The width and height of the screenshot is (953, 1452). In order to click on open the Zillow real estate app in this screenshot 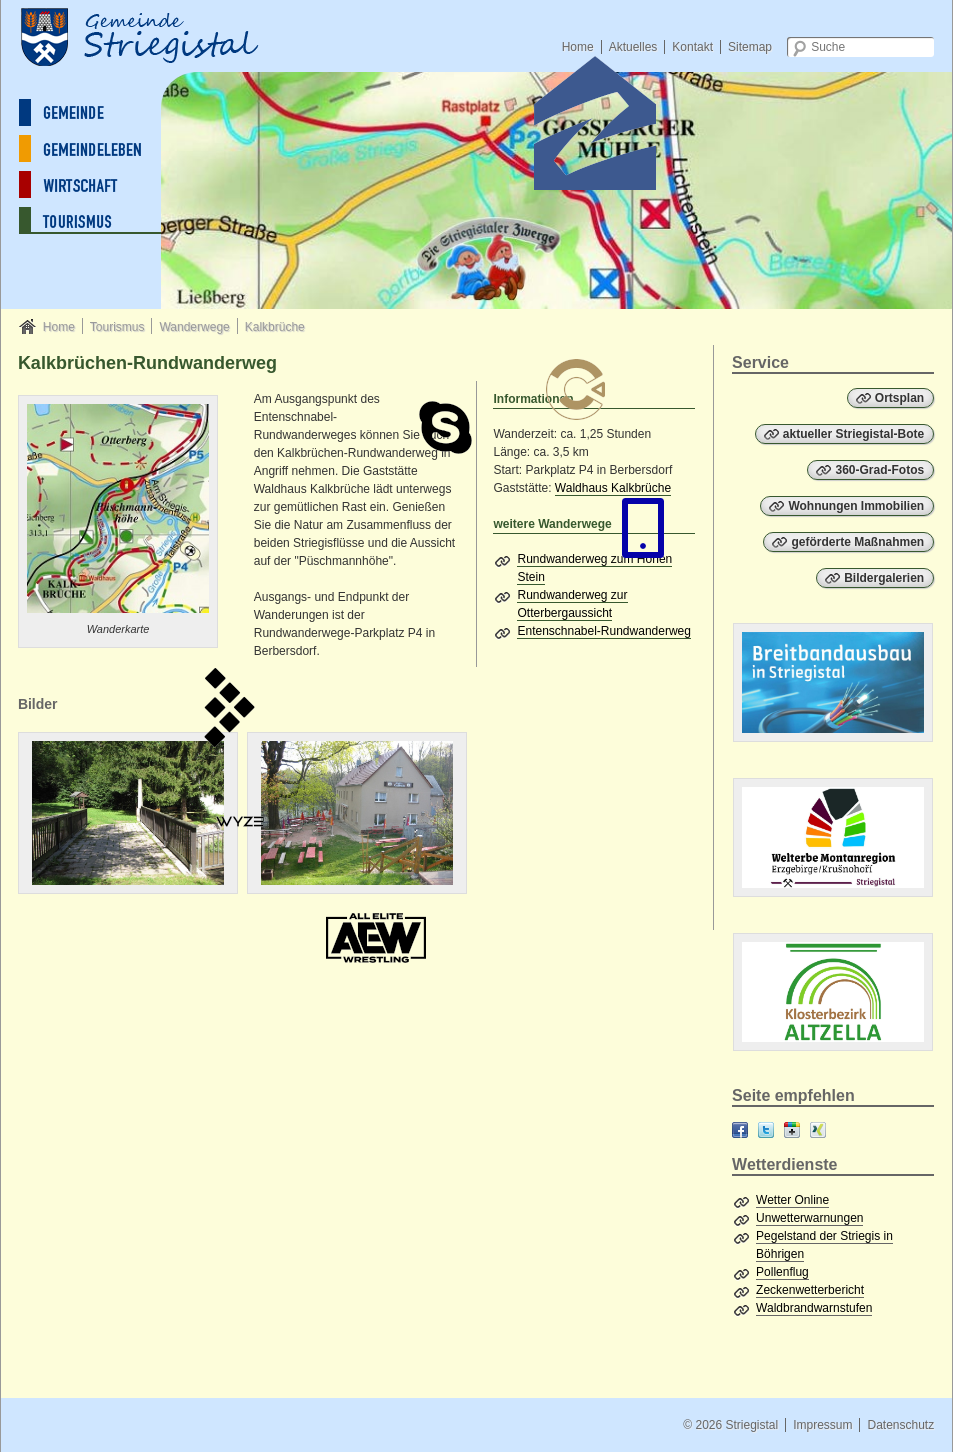, I will do `click(595, 123)`.